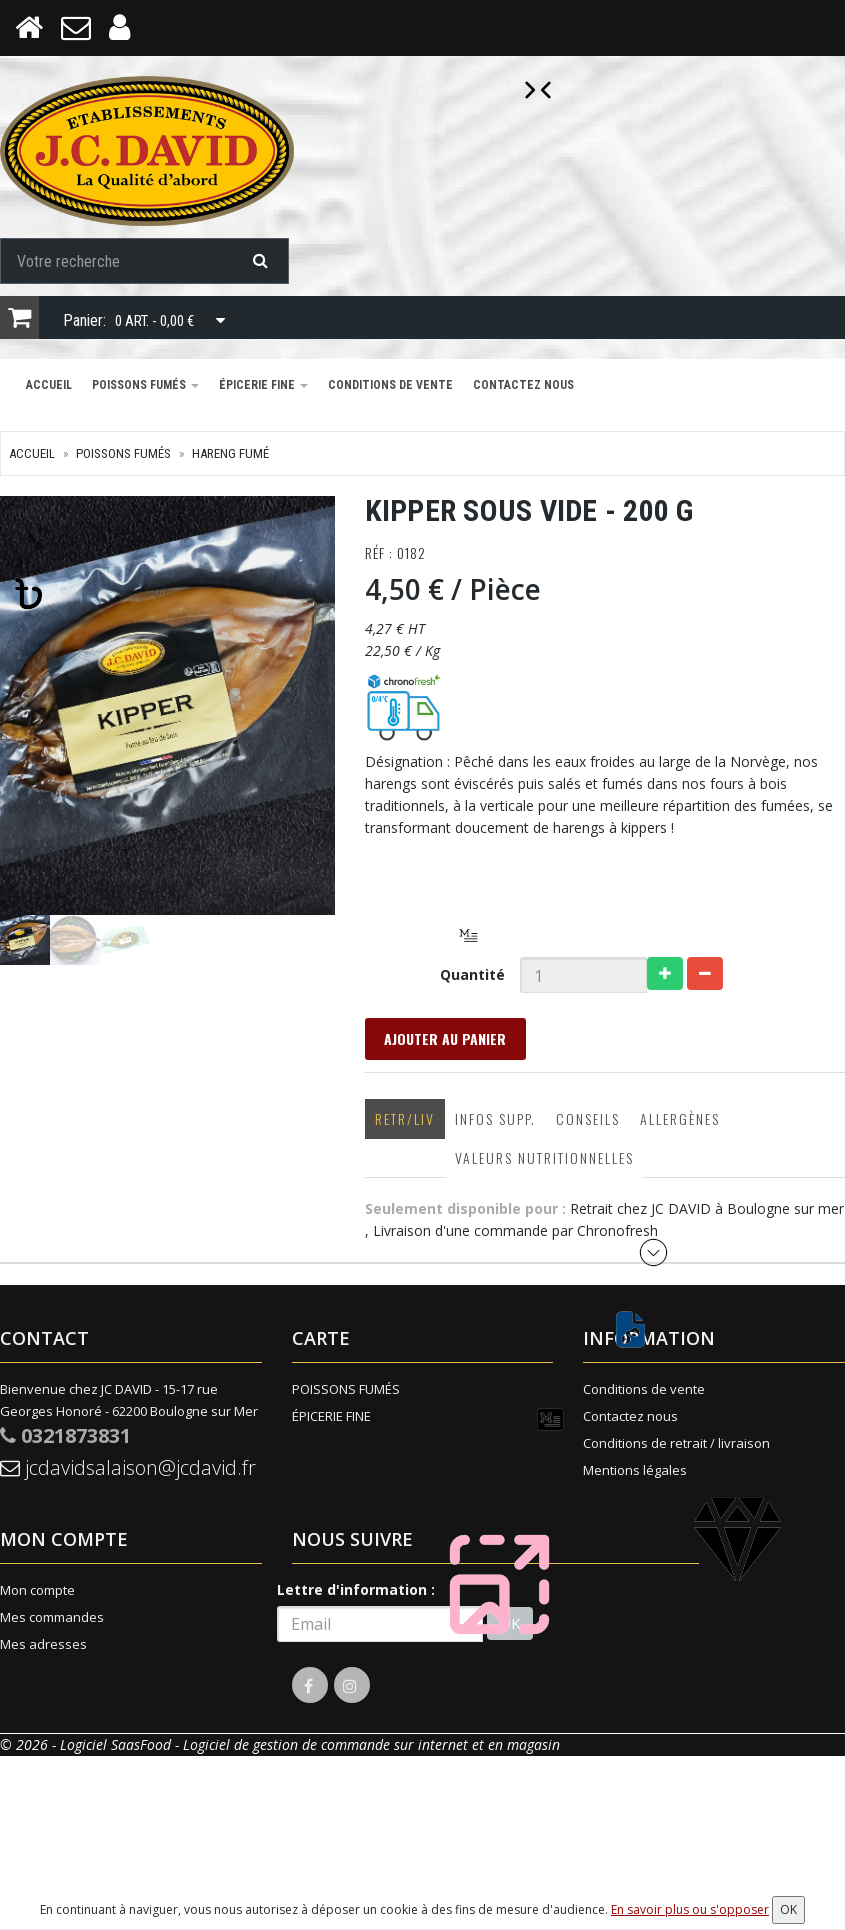 Image resolution: width=845 pixels, height=1930 pixels. What do you see at coordinates (538, 90) in the screenshot?
I see `collapse or minimize a panel` at bounding box center [538, 90].